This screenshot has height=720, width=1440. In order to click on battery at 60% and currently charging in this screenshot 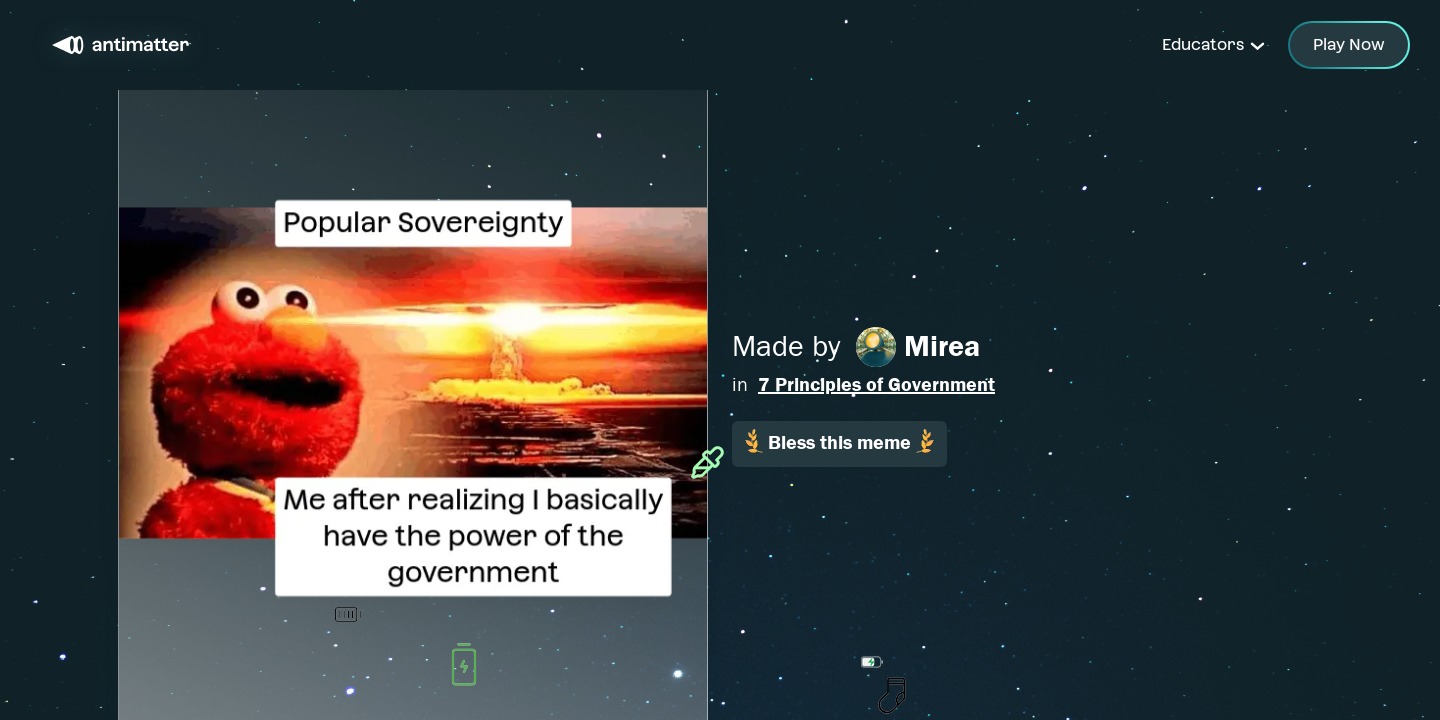, I will do `click(872, 662)`.